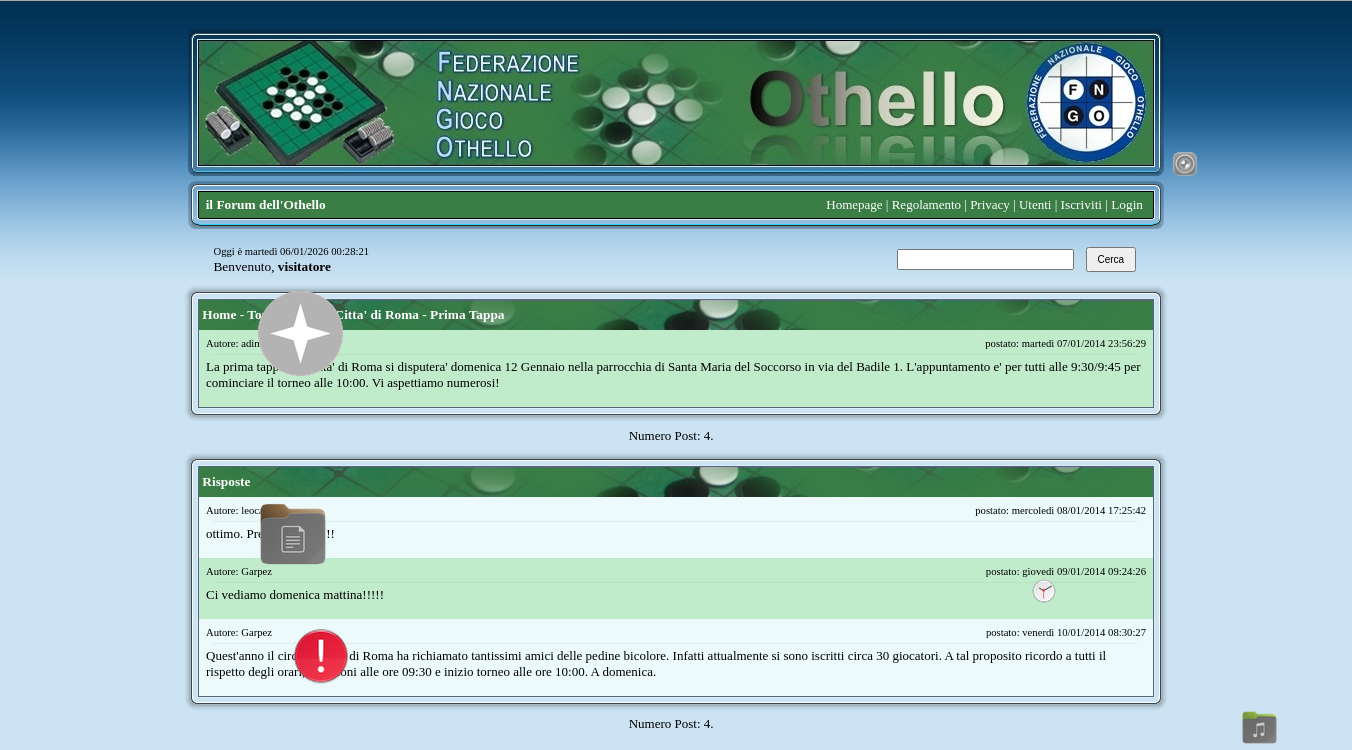  Describe the element at coordinates (1185, 164) in the screenshot. I see `open the camera app` at that location.